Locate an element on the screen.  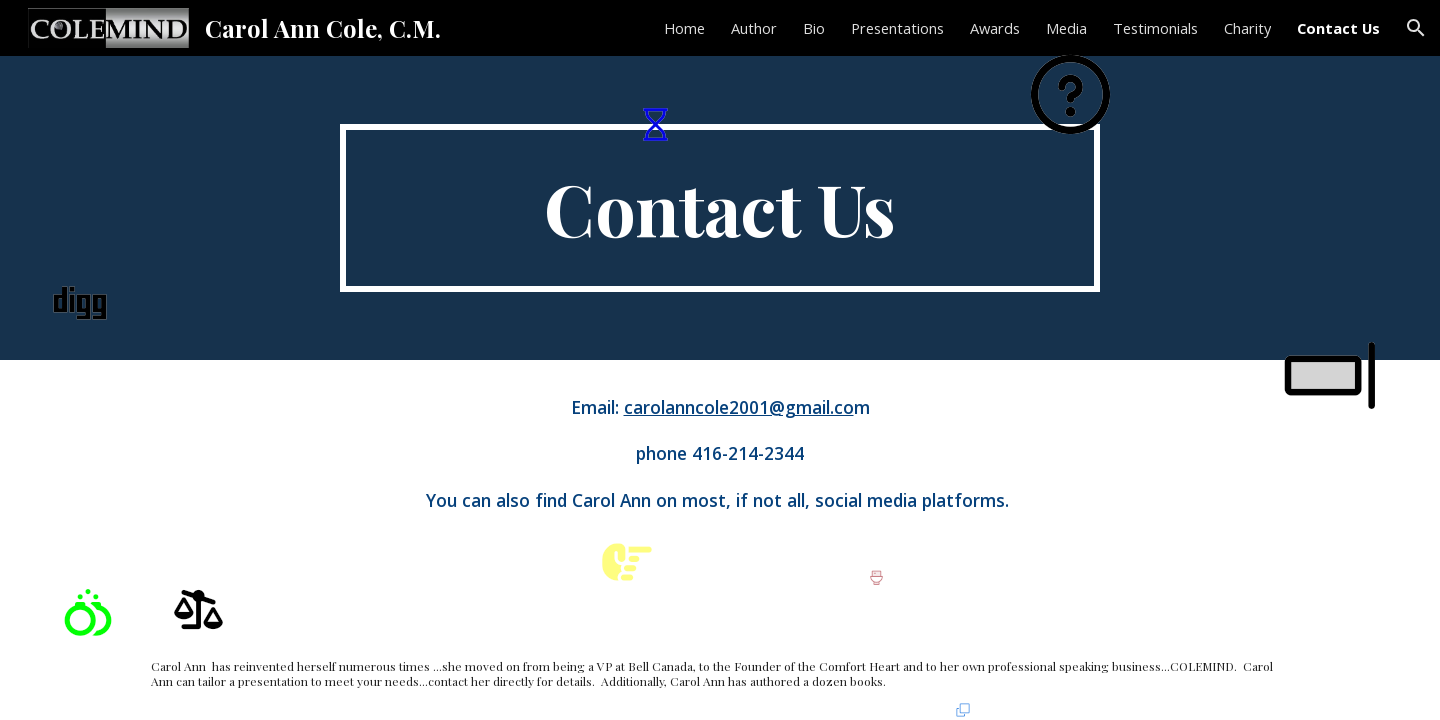
indicates an imbalanced comparison or unequal weight is located at coordinates (198, 609).